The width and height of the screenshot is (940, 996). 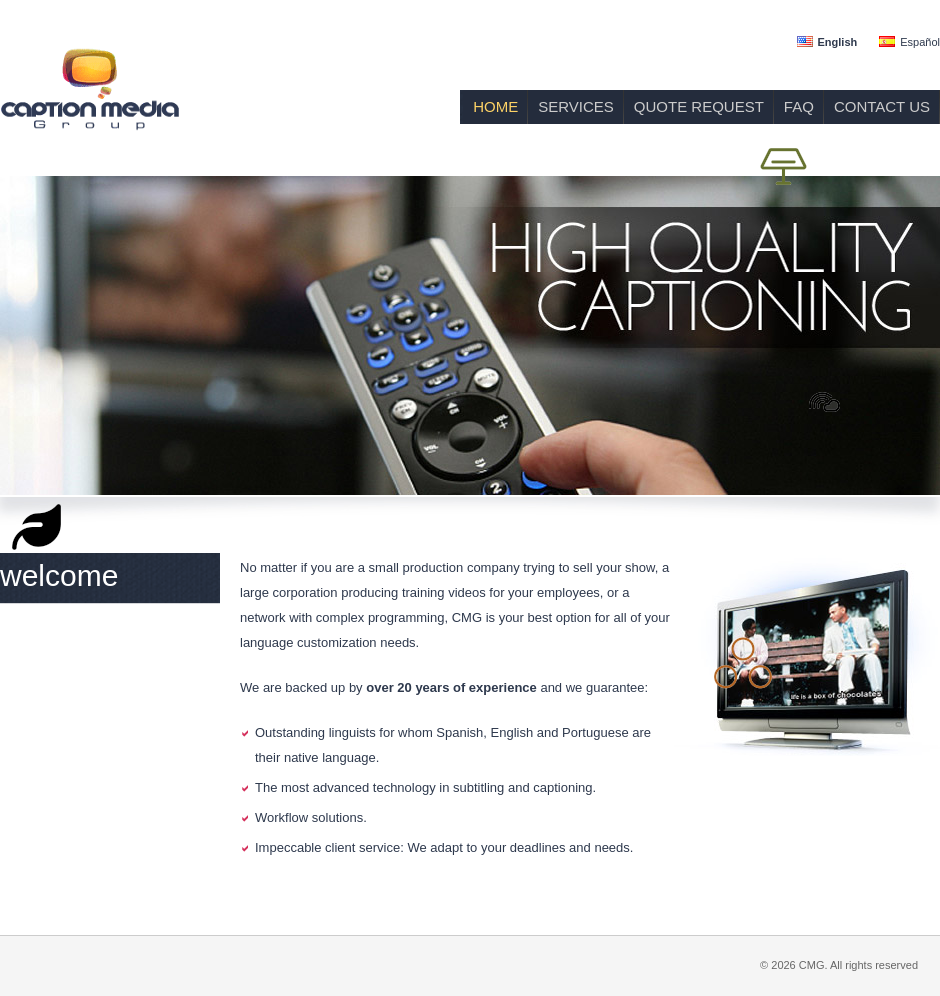 I want to click on weather forecast showing partly cloudy with rainbow, so click(x=824, y=401).